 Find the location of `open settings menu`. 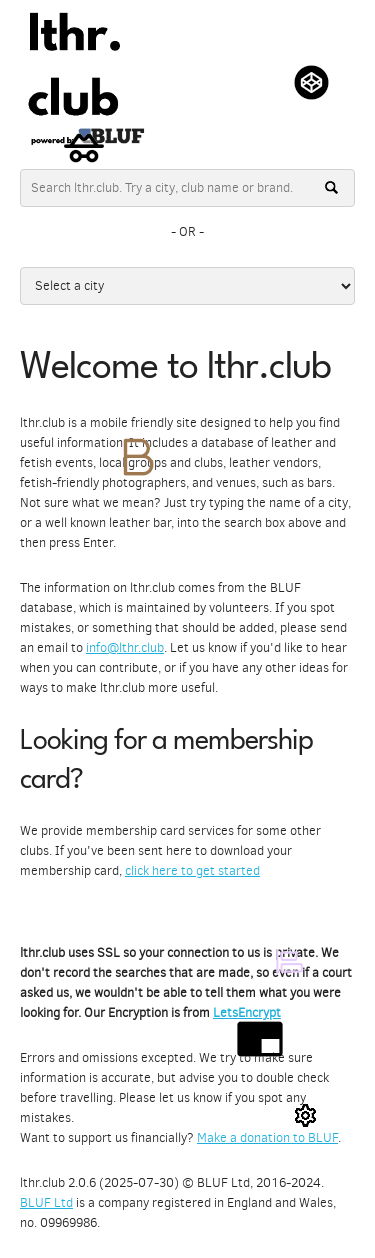

open settings menu is located at coordinates (305, 1115).